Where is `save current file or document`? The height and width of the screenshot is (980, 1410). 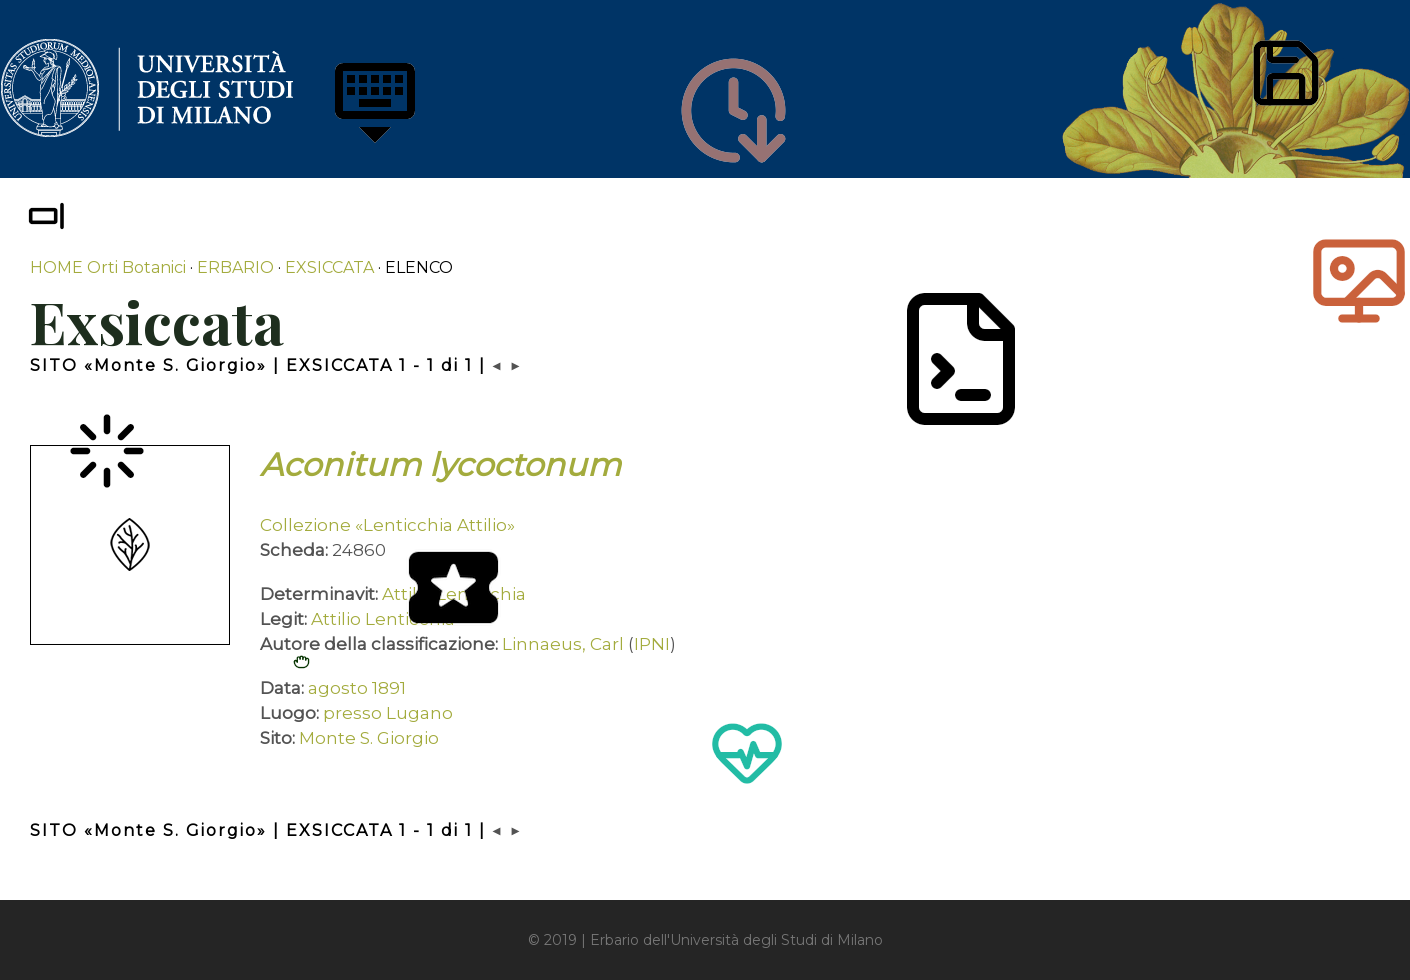
save current file or document is located at coordinates (1286, 73).